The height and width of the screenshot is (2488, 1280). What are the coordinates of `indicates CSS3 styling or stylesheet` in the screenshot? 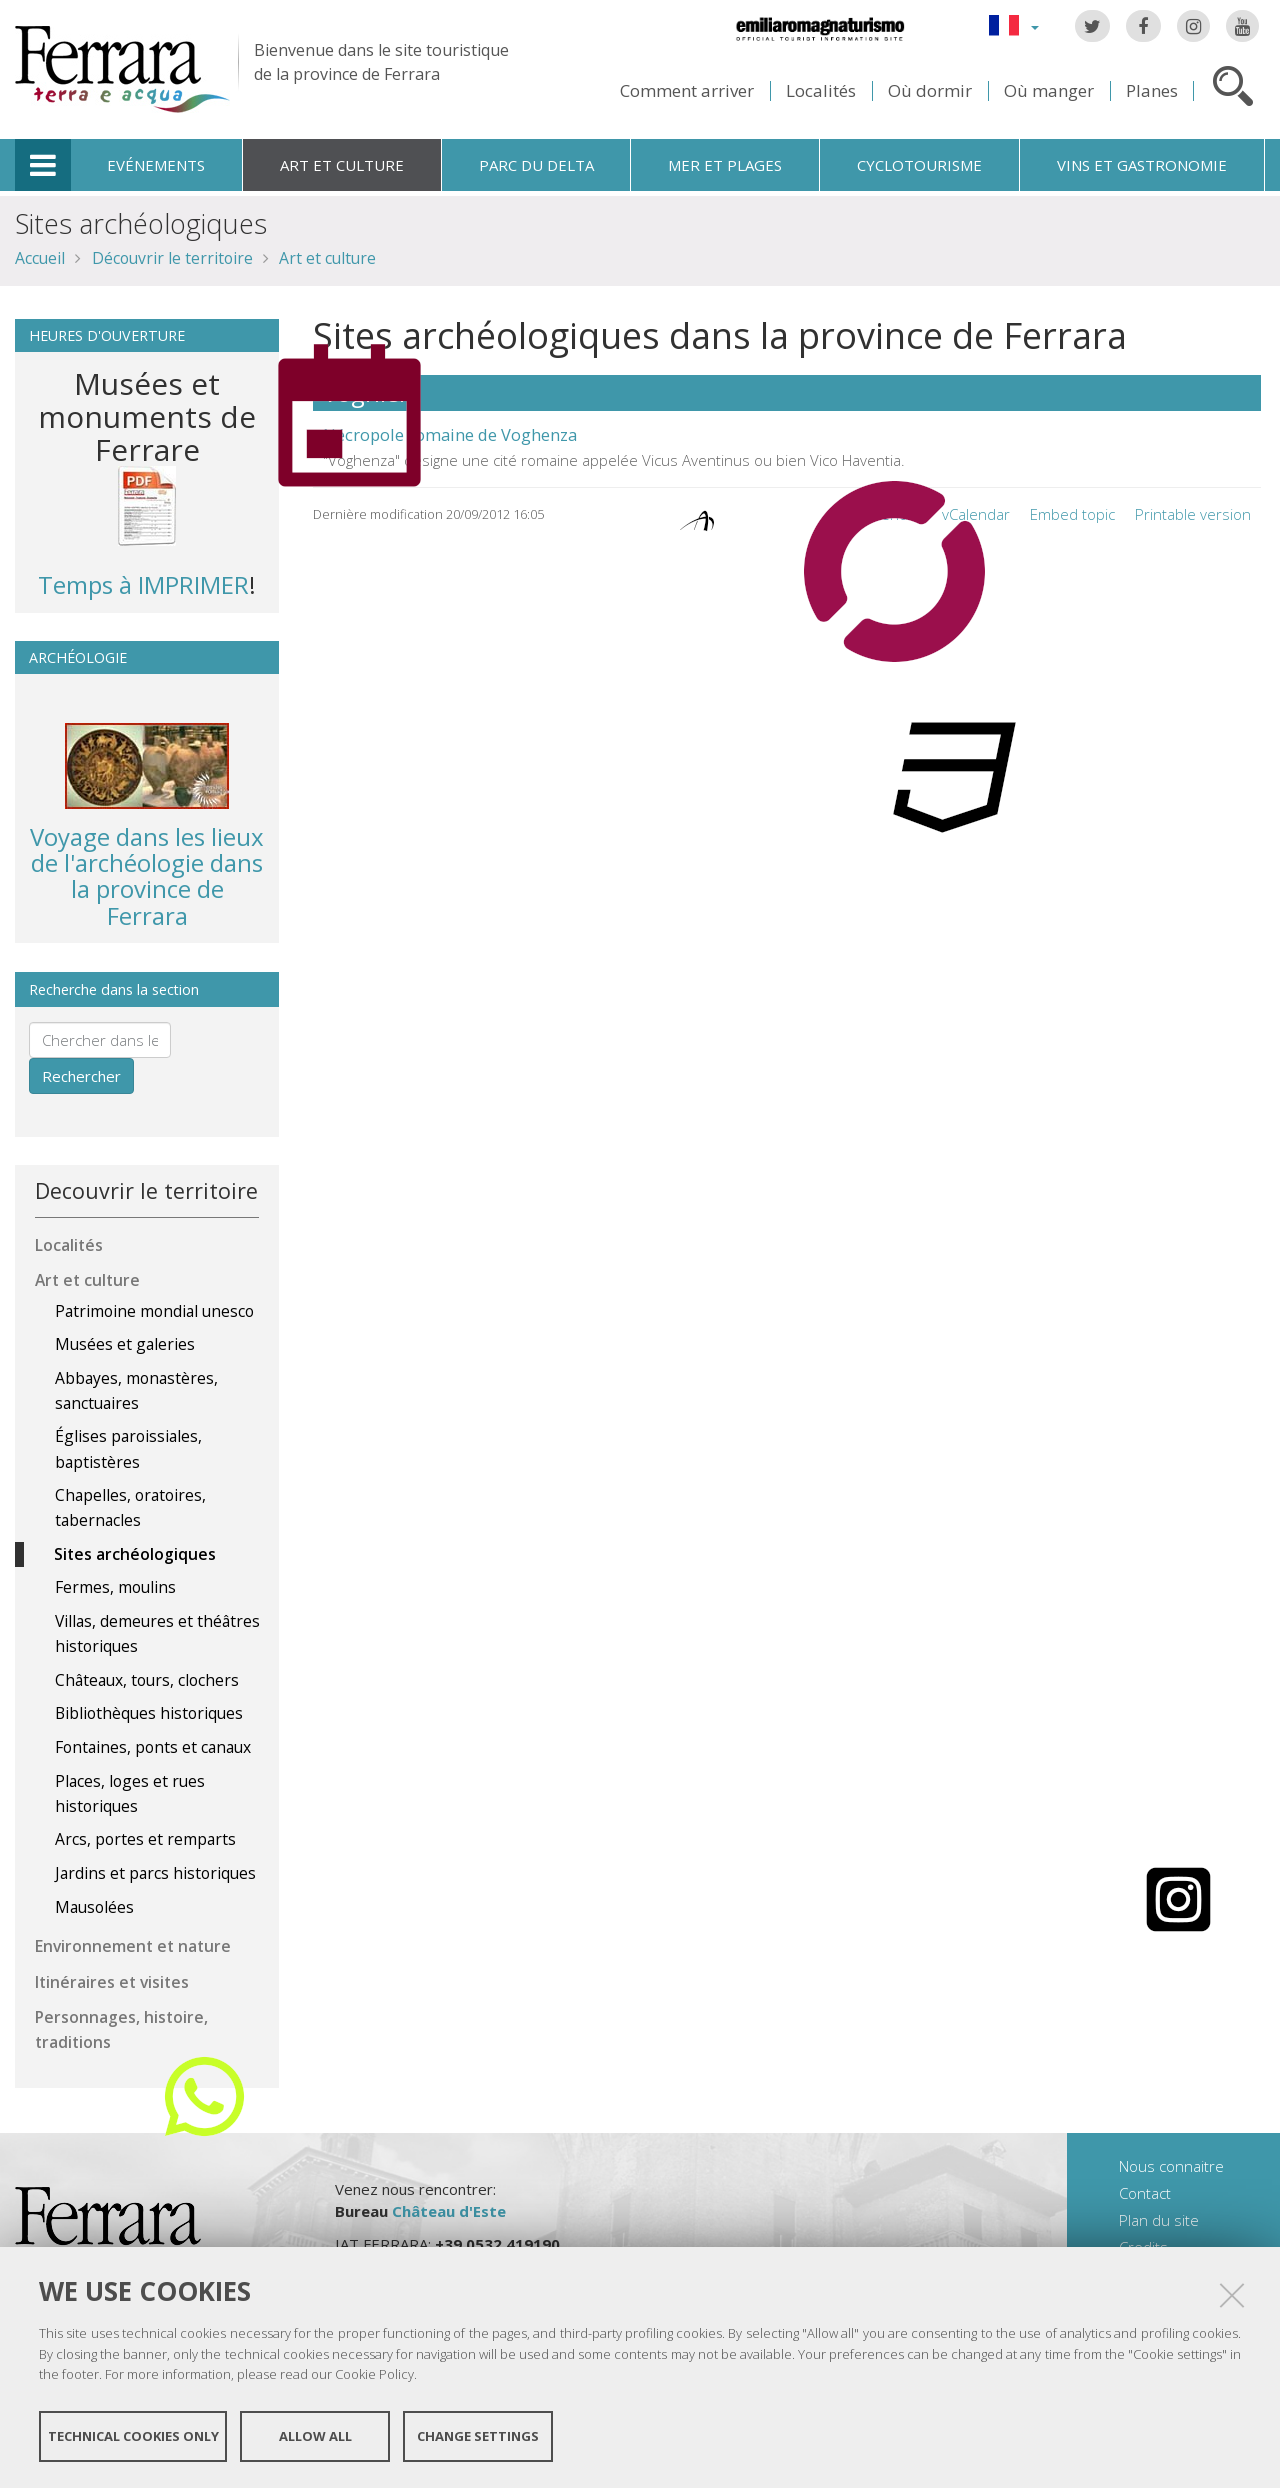 It's located at (954, 777).